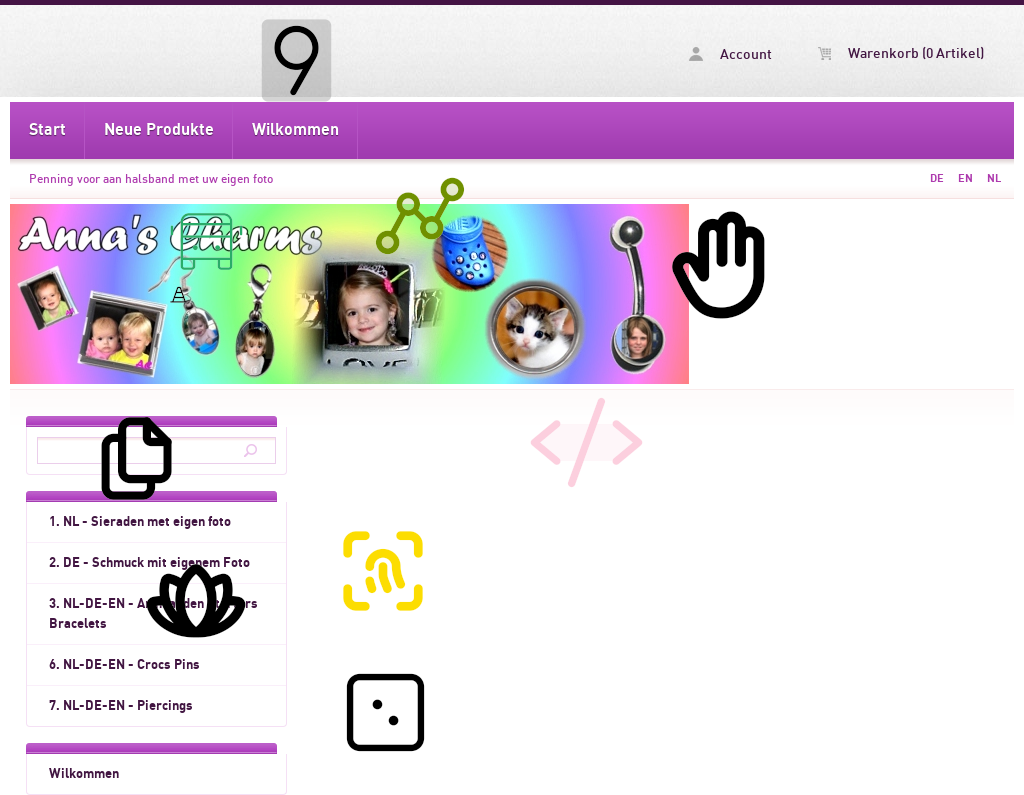 This screenshot has height=795, width=1024. What do you see at coordinates (383, 571) in the screenshot?
I see `authenticate with fingerprint` at bounding box center [383, 571].